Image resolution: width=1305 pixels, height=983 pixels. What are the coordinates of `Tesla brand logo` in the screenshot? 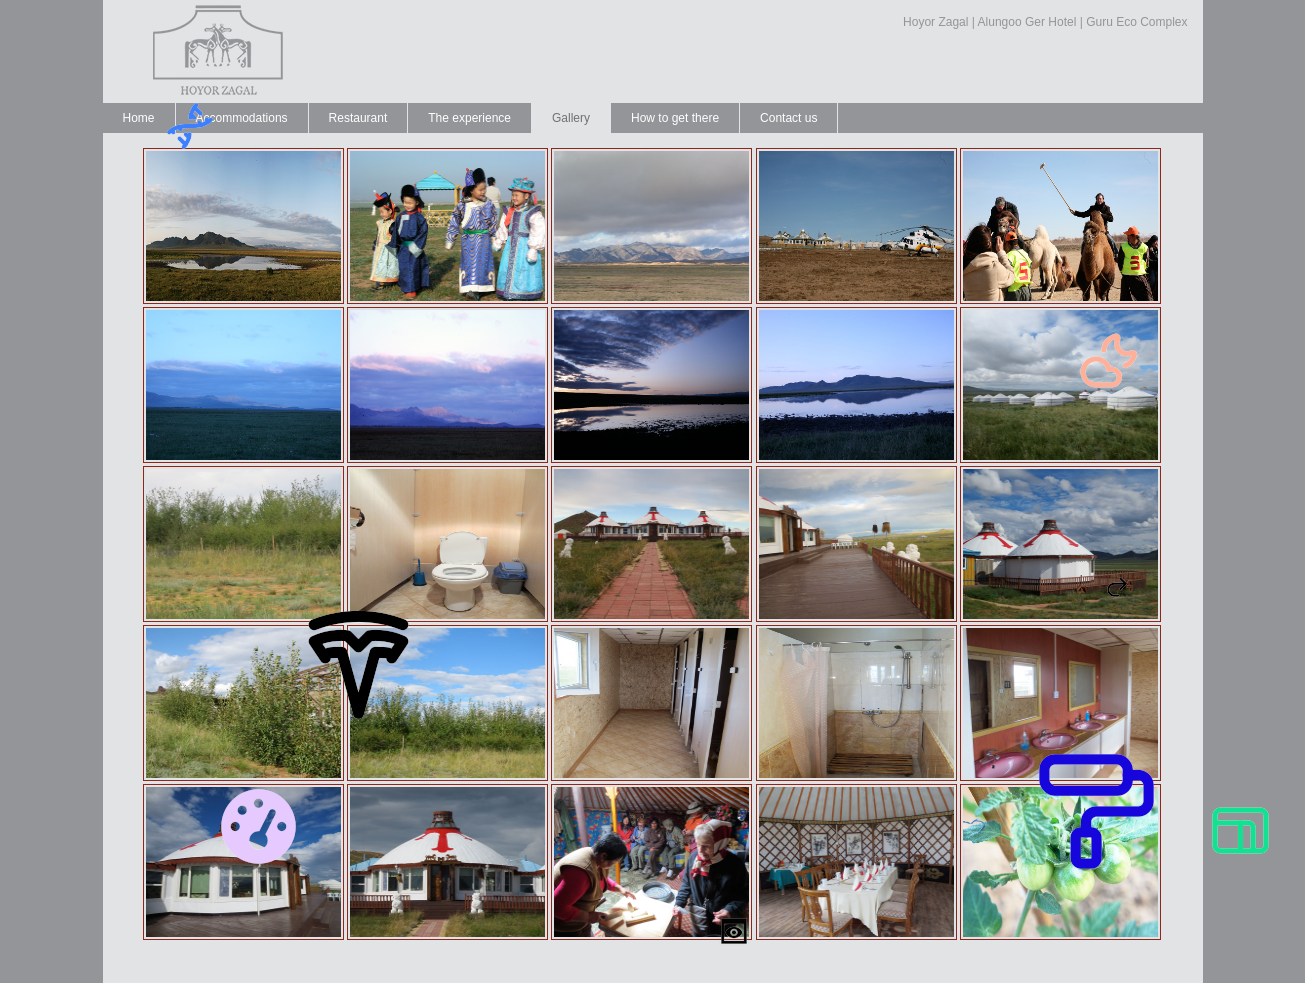 It's located at (358, 663).